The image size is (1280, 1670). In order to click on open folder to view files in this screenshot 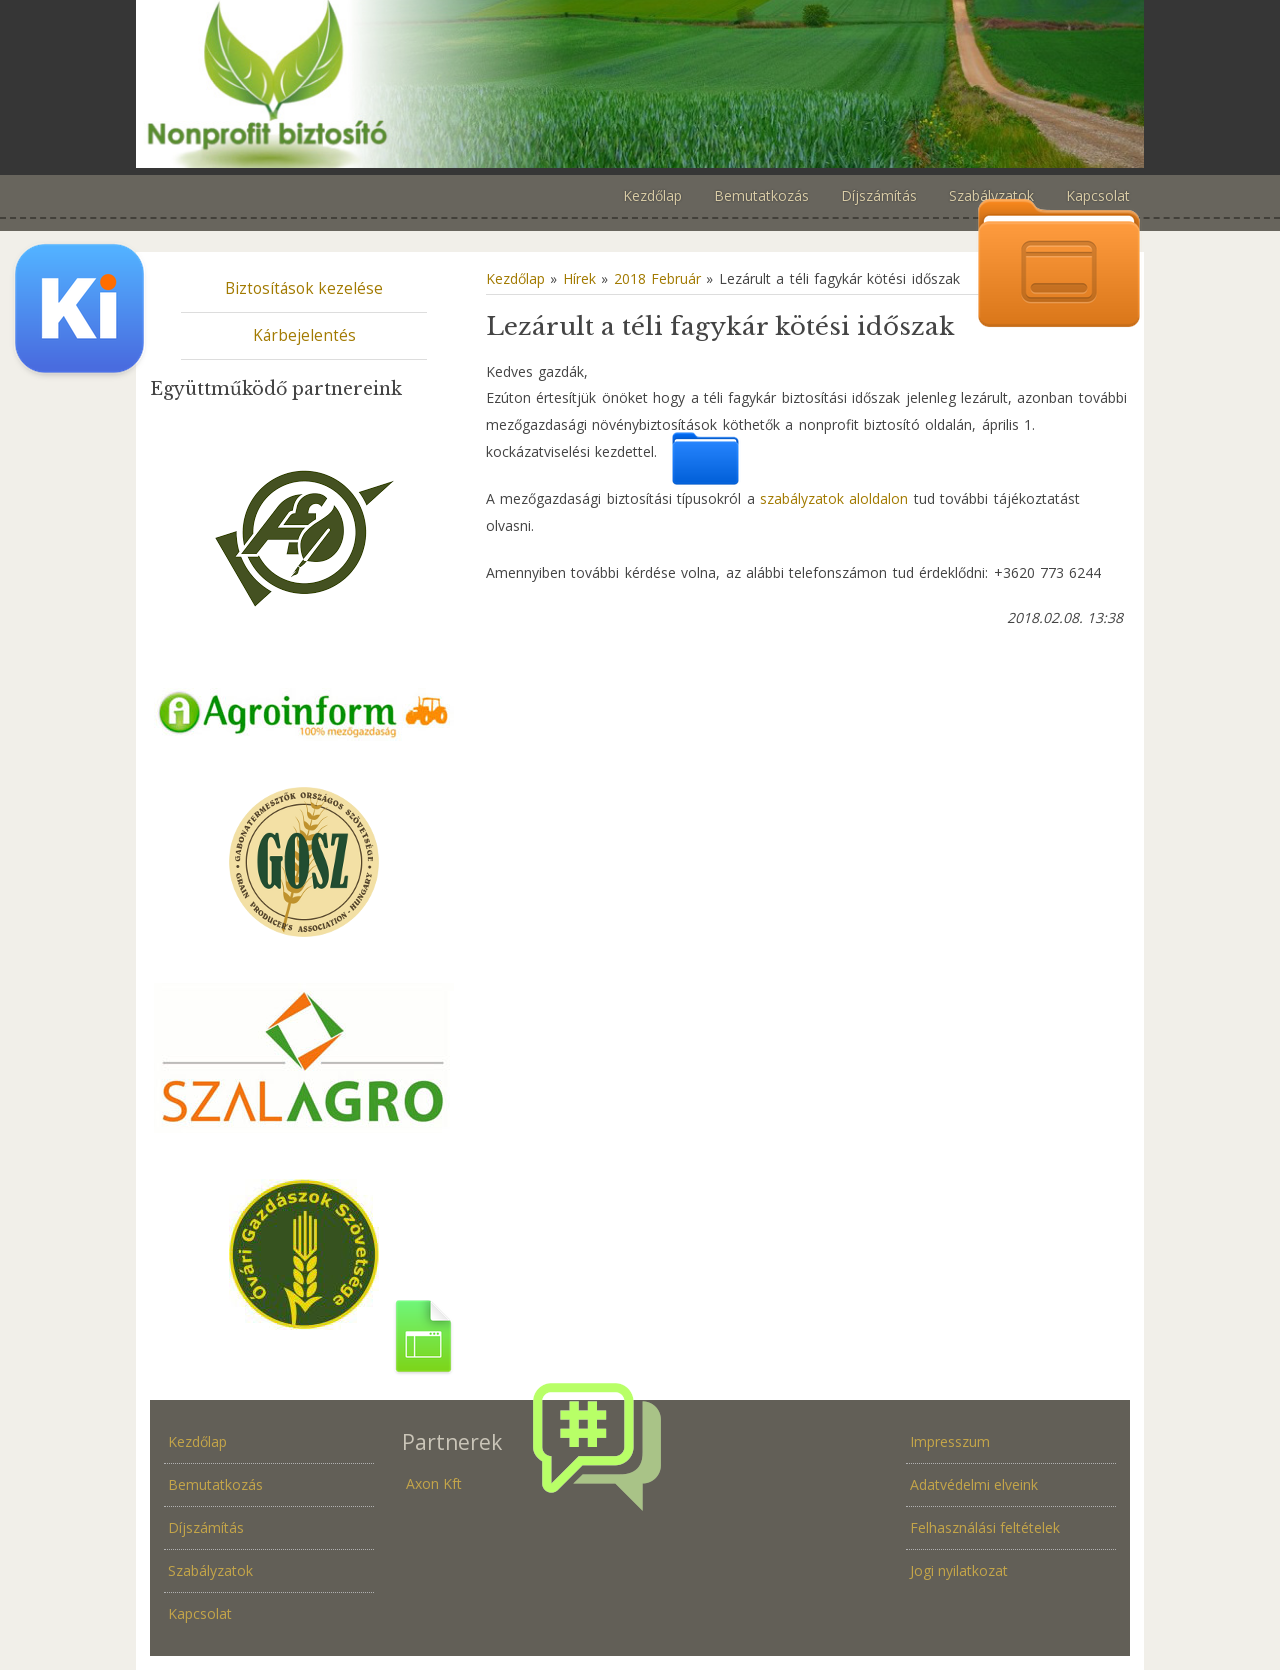, I will do `click(705, 458)`.